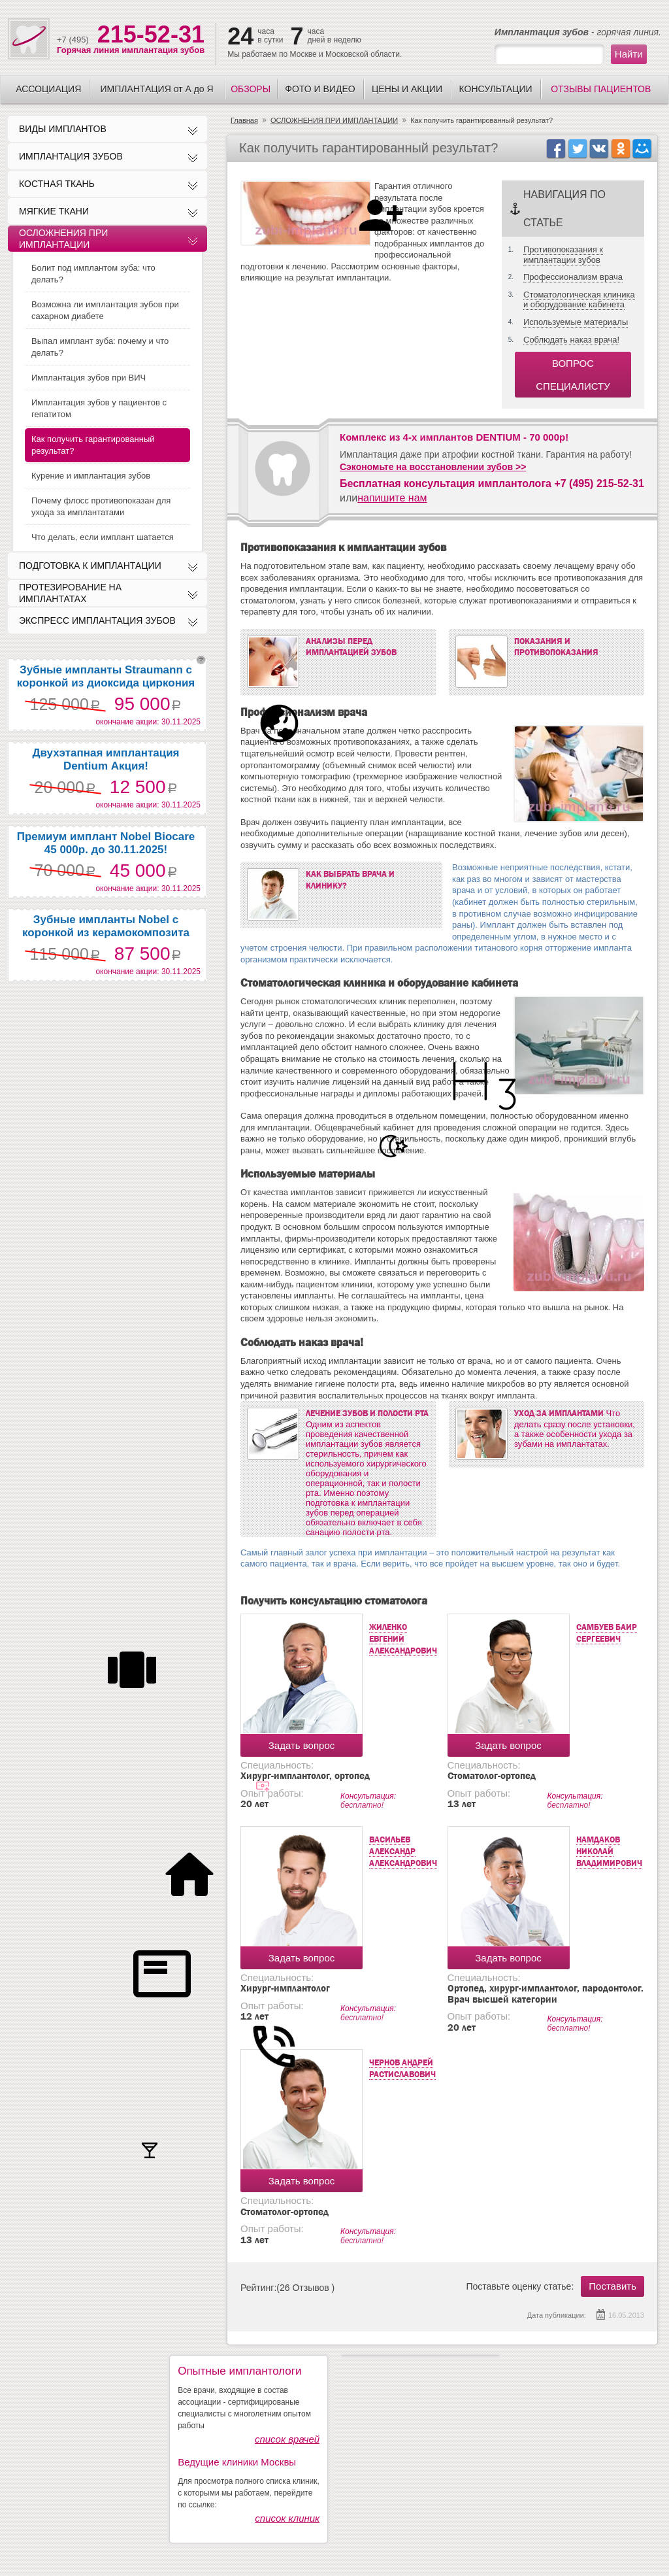  What do you see at coordinates (189, 1875) in the screenshot?
I see `navigate to the home screen` at bounding box center [189, 1875].